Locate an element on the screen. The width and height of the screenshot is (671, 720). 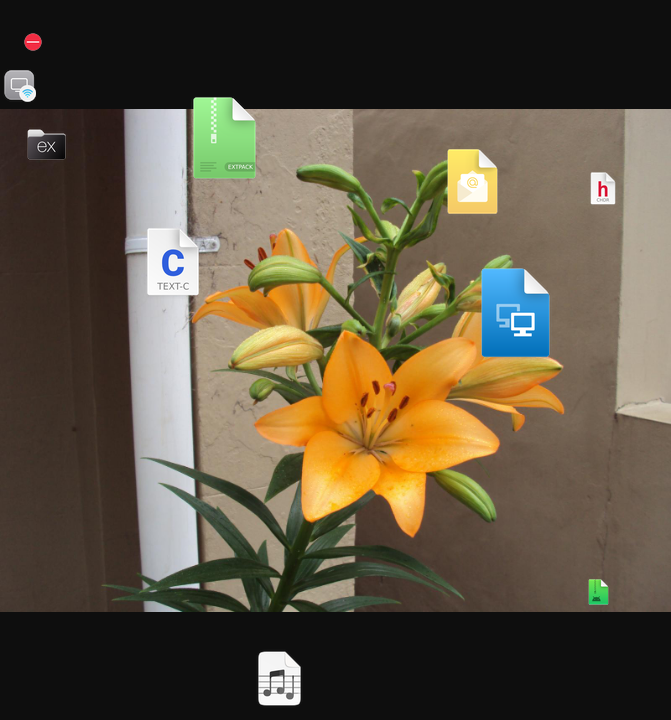
mbox email archive file is located at coordinates (472, 181).